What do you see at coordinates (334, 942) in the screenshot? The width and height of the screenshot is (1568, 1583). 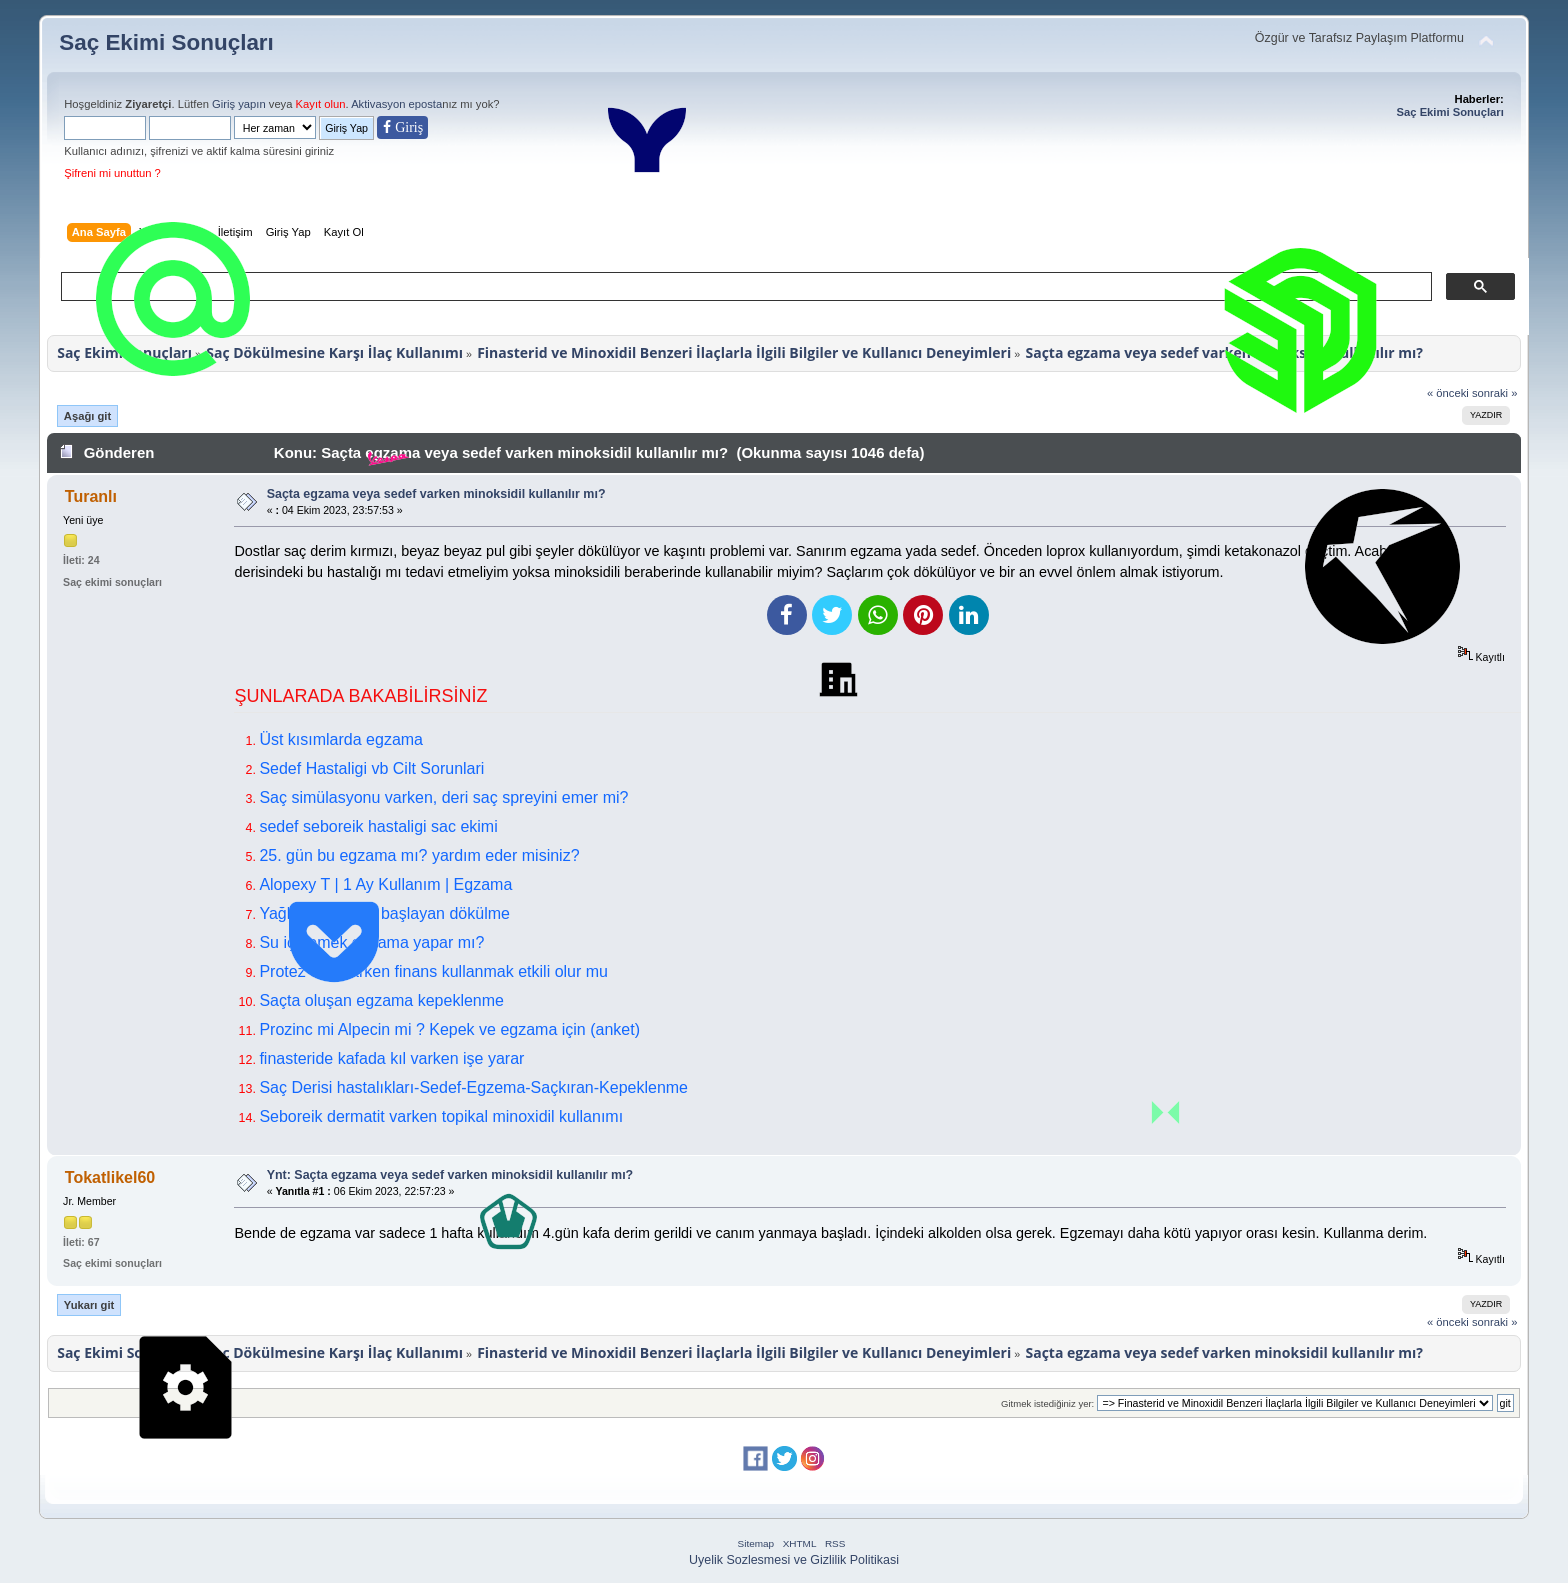 I see `save to pocket for later reading` at bounding box center [334, 942].